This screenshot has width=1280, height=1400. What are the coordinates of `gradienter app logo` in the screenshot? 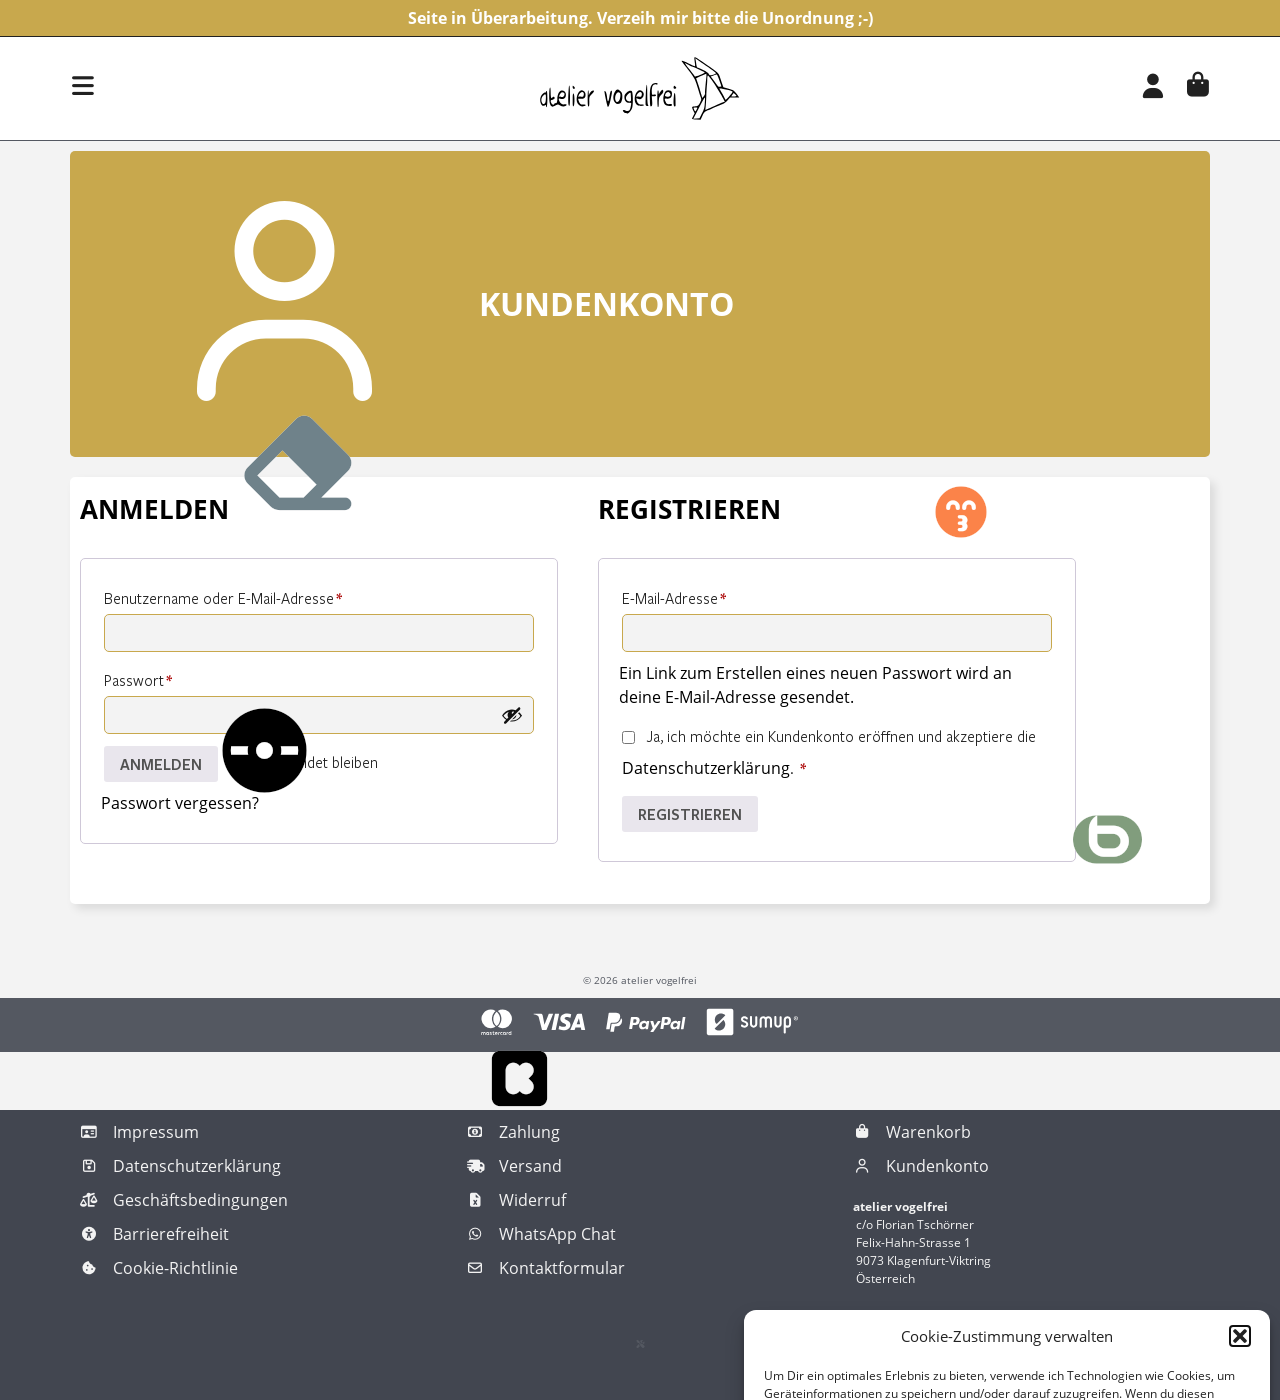 It's located at (264, 750).